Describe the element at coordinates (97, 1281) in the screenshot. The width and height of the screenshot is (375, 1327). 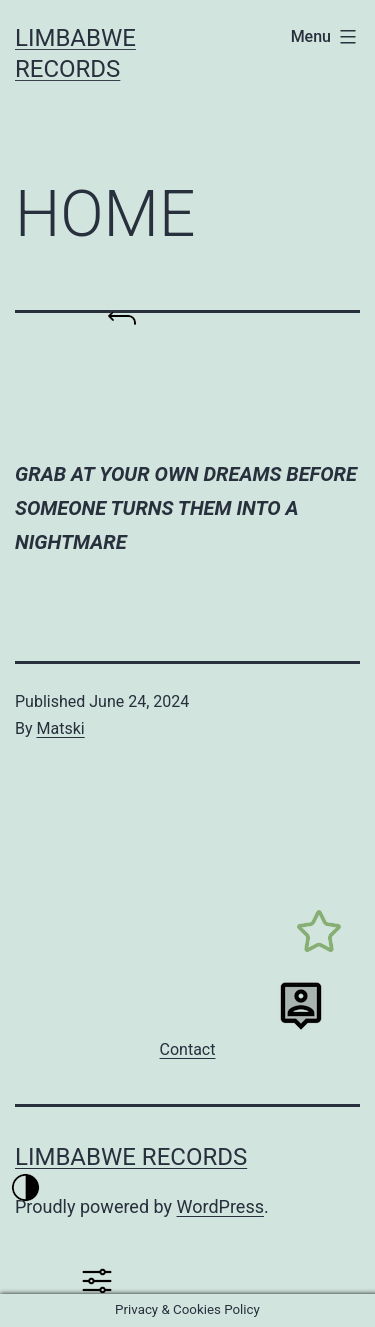
I see `access settings or preferences` at that location.